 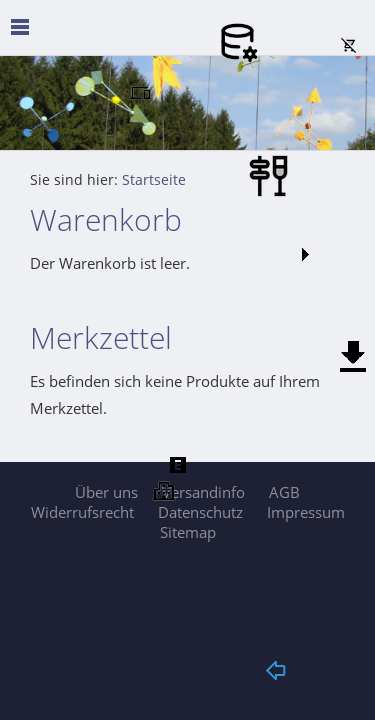 What do you see at coordinates (353, 357) in the screenshot?
I see `download a file or app` at bounding box center [353, 357].